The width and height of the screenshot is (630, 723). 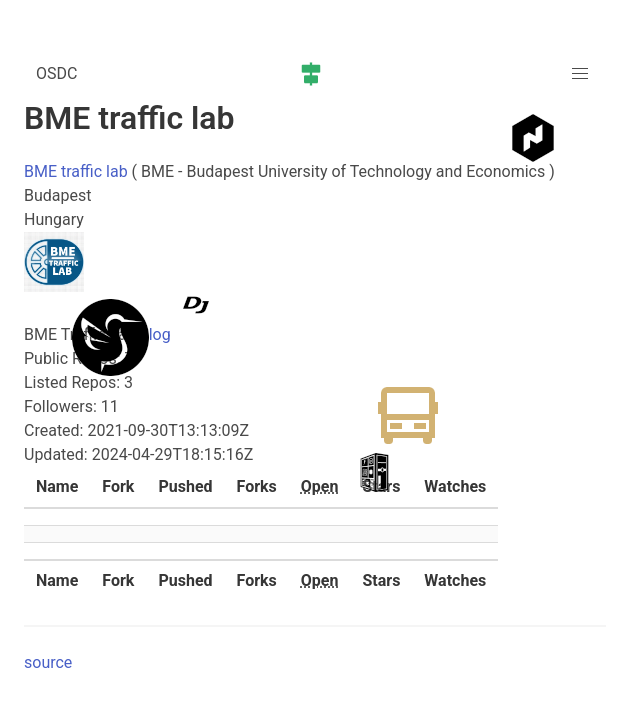 I want to click on visit PCGamingWiki website, so click(x=374, y=472).